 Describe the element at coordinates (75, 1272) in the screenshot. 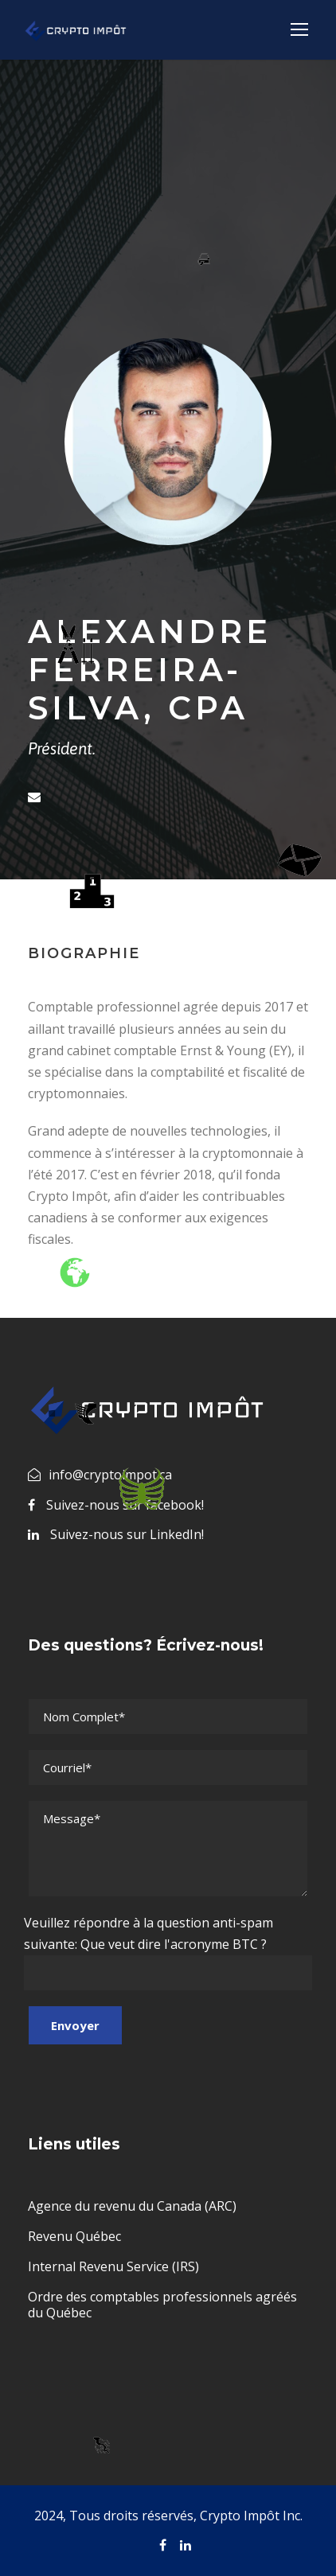

I see `select africa/europe region` at that location.